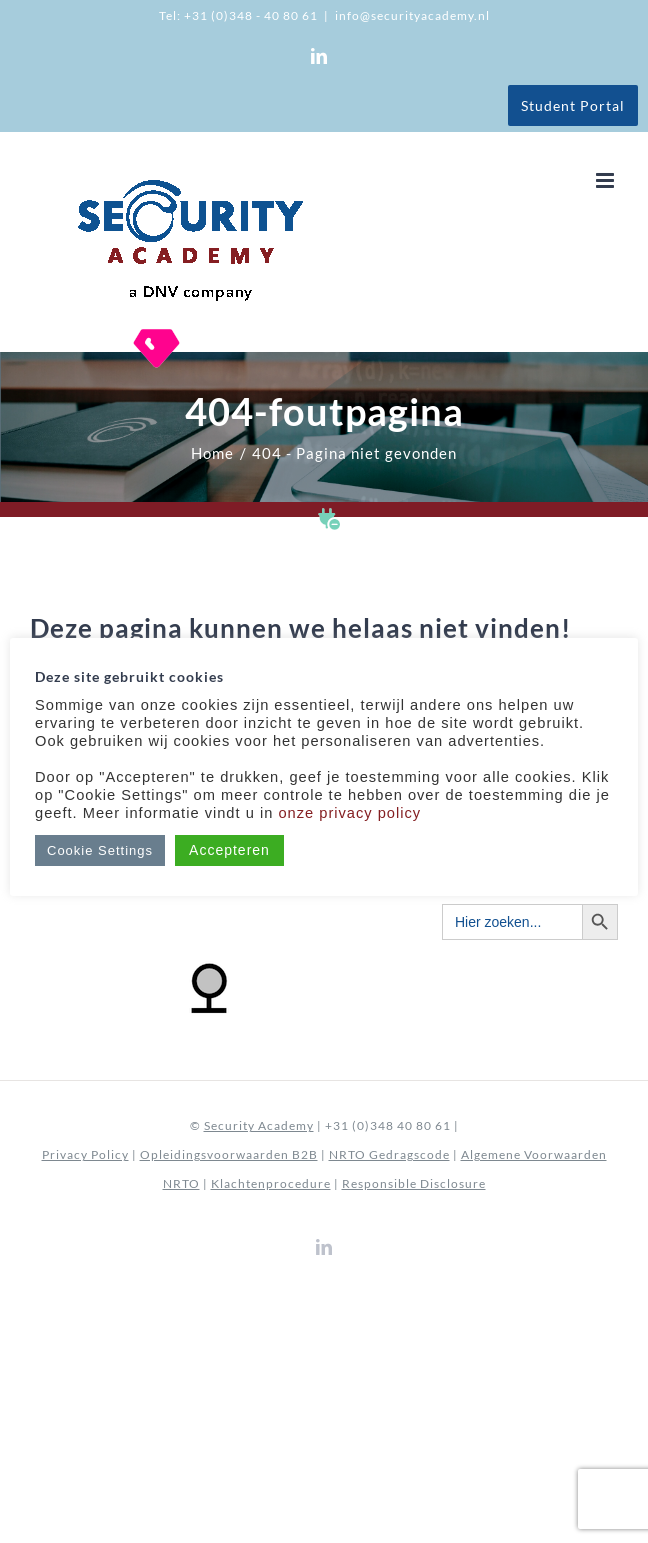 Image resolution: width=648 pixels, height=1543 pixels. I want to click on disconnect or remove a power connection, so click(328, 519).